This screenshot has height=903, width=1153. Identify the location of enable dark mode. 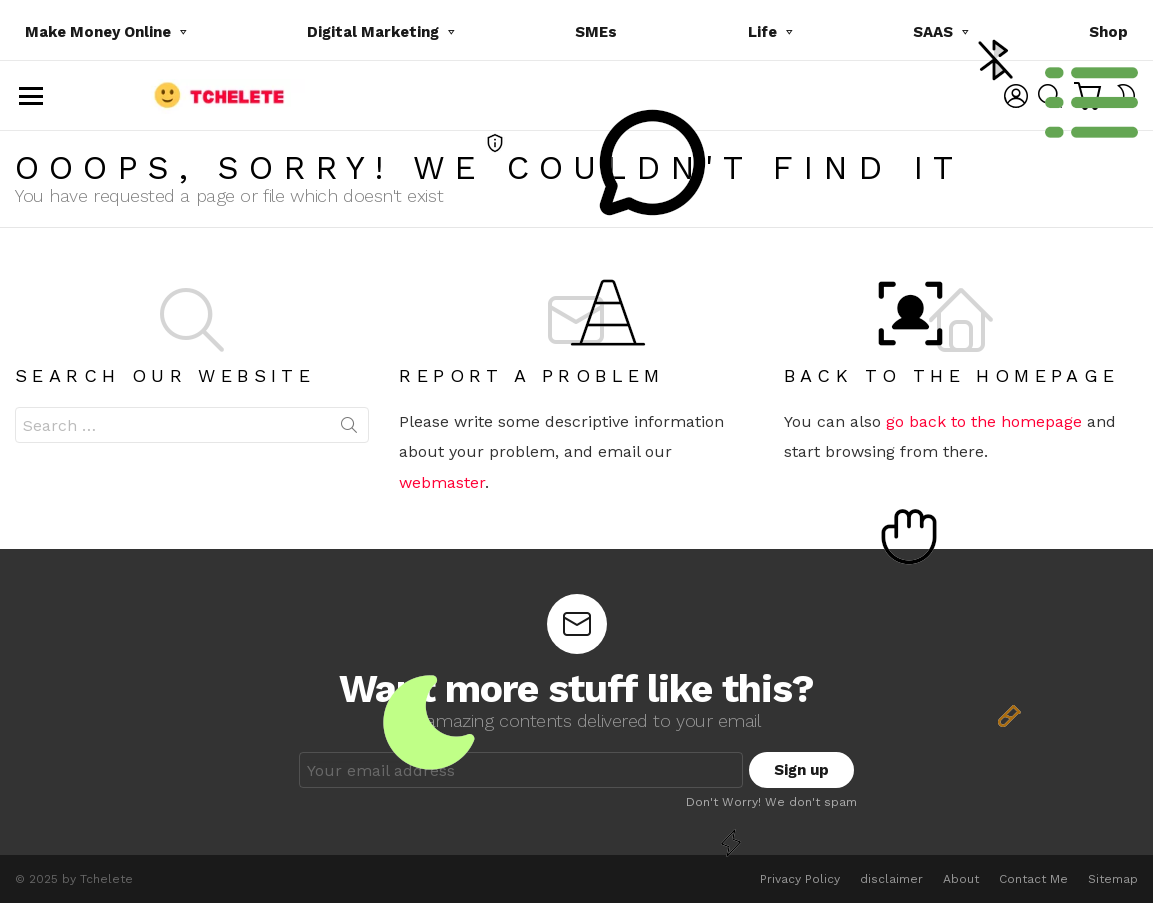
(430, 722).